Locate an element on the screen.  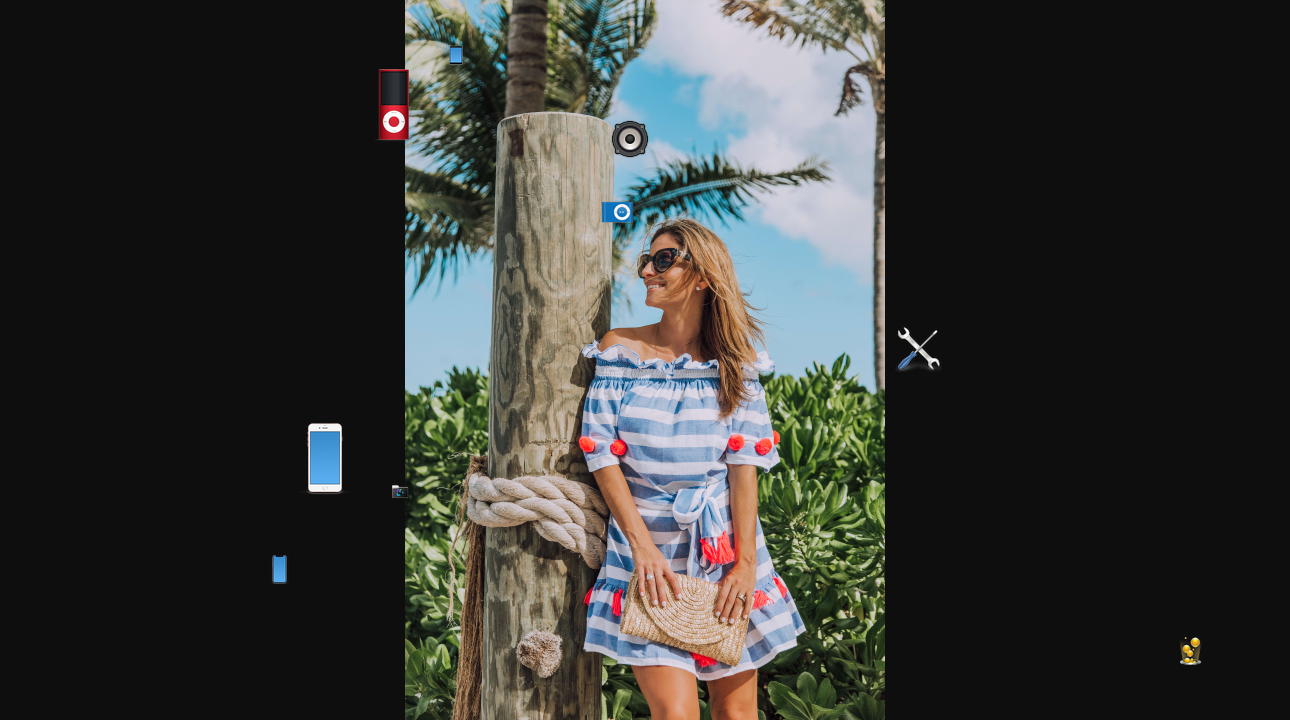
open JetBrains TeamCity project folder is located at coordinates (400, 492).